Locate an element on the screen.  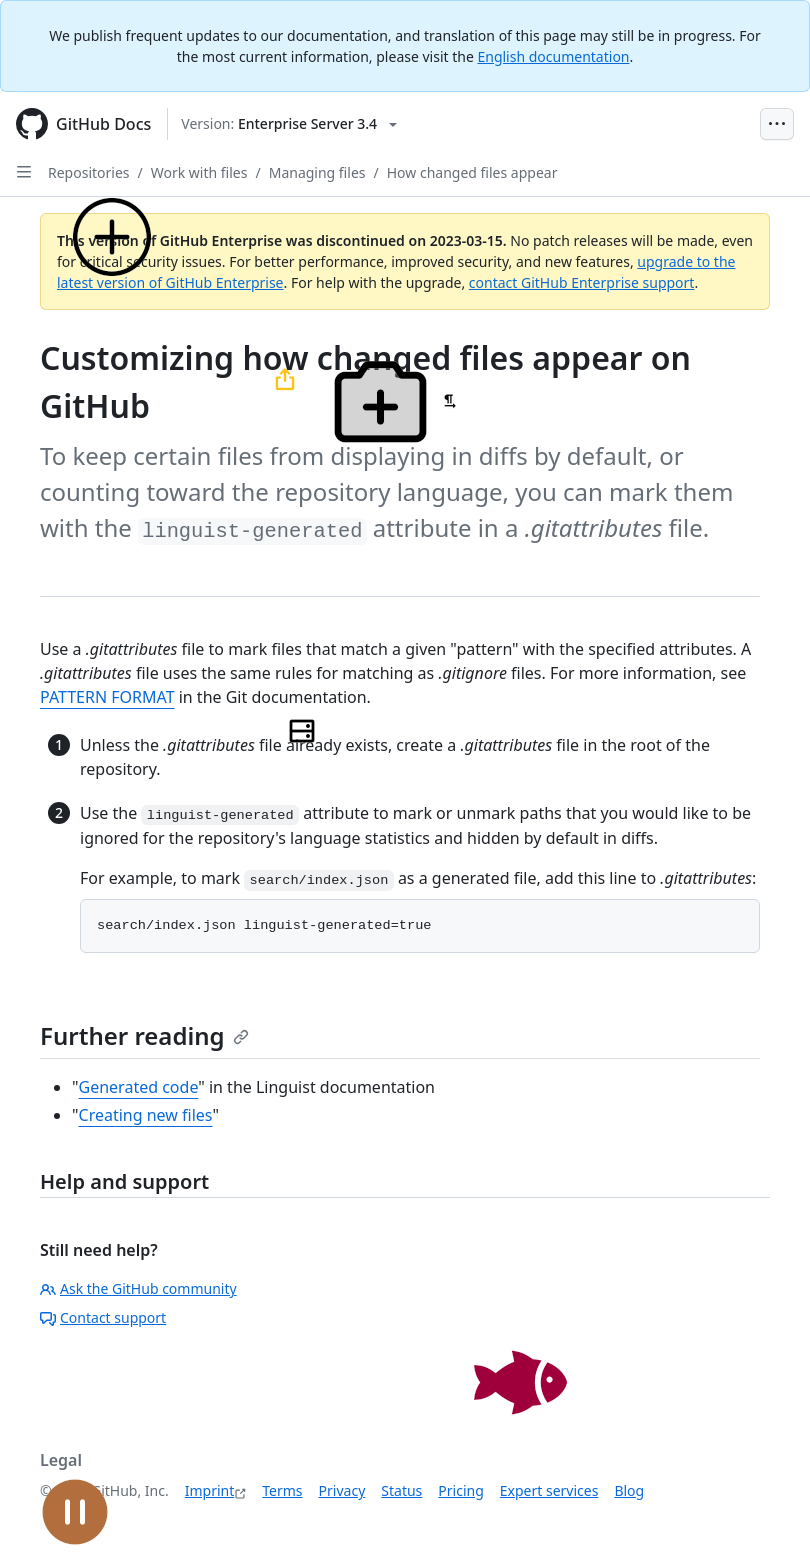
add a new item is located at coordinates (112, 237).